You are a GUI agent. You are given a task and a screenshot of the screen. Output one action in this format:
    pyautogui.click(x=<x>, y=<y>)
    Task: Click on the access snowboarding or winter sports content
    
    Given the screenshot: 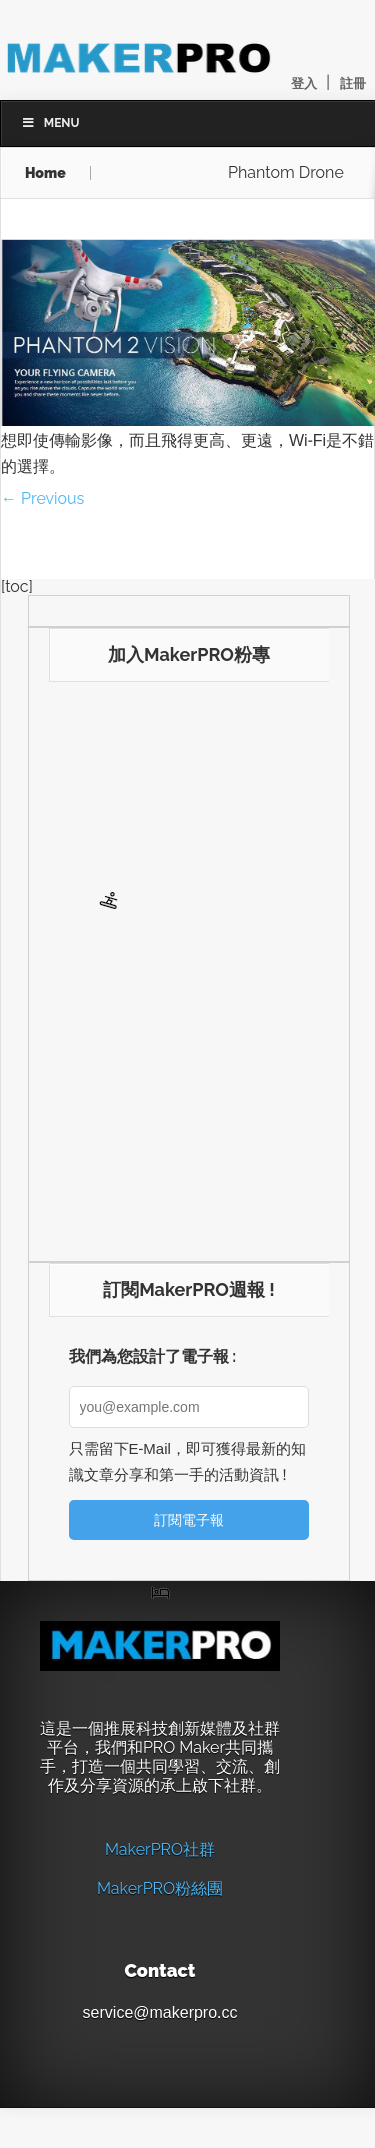 What is the action you would take?
    pyautogui.click(x=109, y=900)
    